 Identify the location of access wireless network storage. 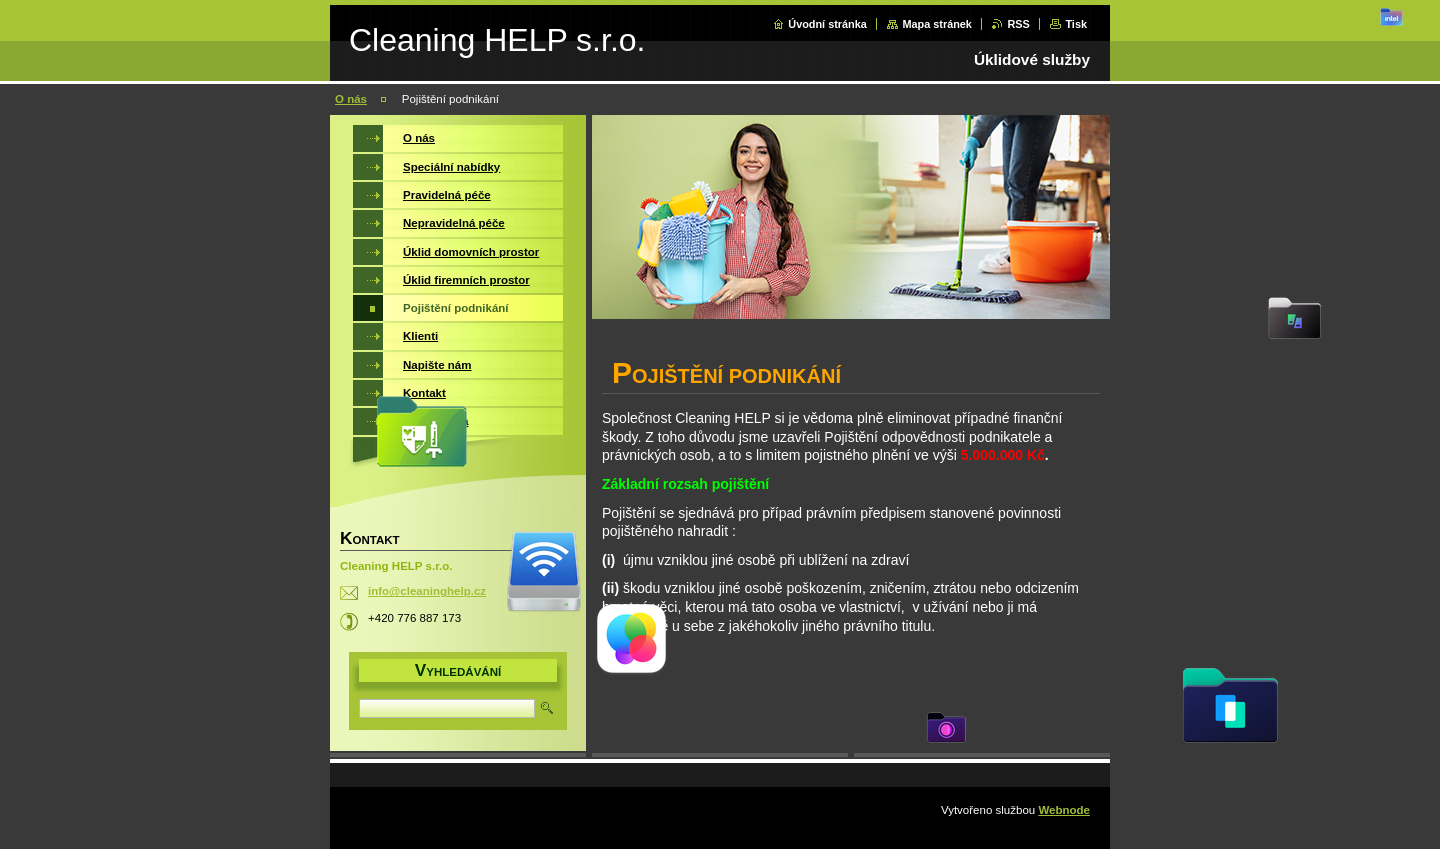
(544, 573).